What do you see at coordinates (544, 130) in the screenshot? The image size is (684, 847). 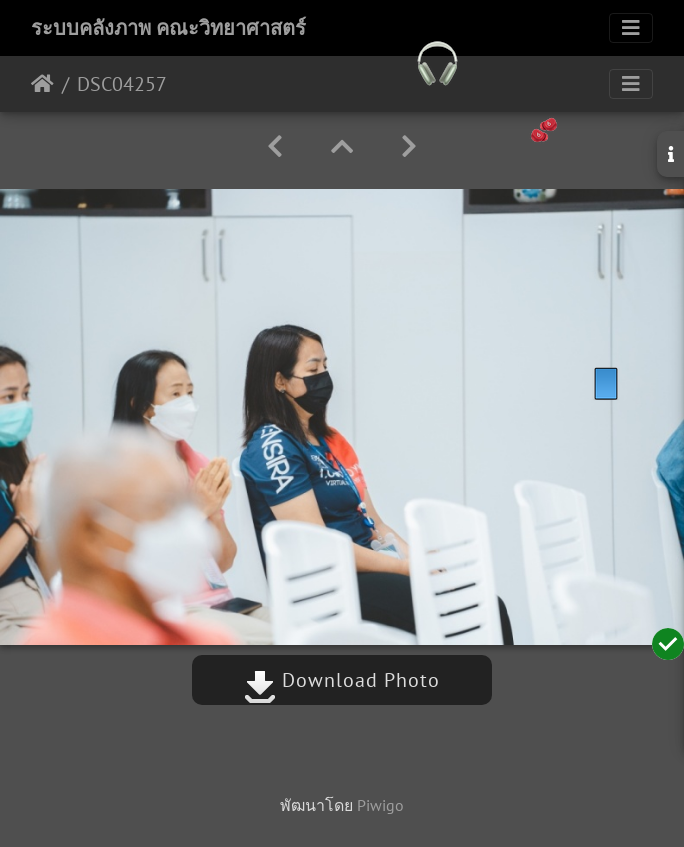 I see `beats wireless earbuds - disconnected or unavailable` at bounding box center [544, 130].